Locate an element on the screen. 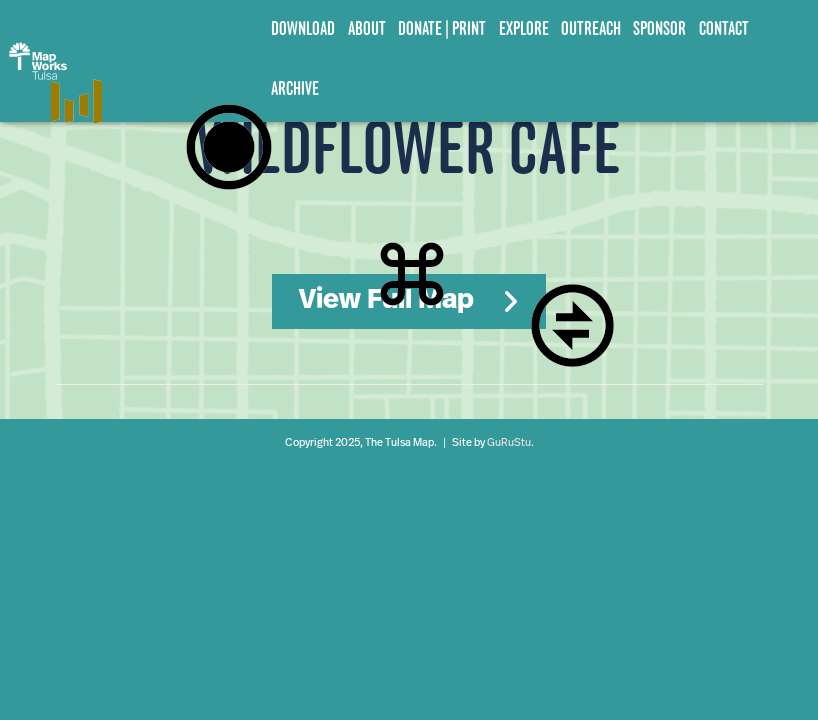 This screenshot has height=720, width=818. indicates loading or processing in progress is located at coordinates (229, 147).